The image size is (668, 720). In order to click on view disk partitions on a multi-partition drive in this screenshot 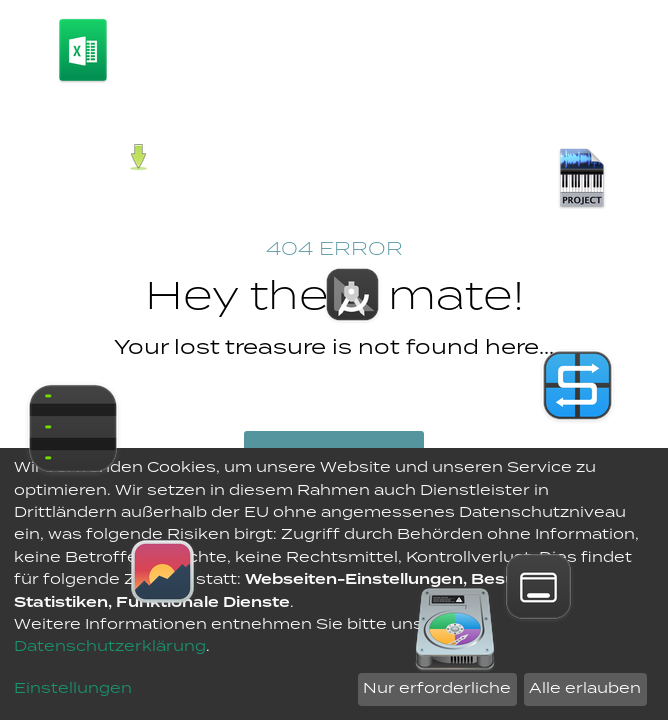, I will do `click(455, 629)`.